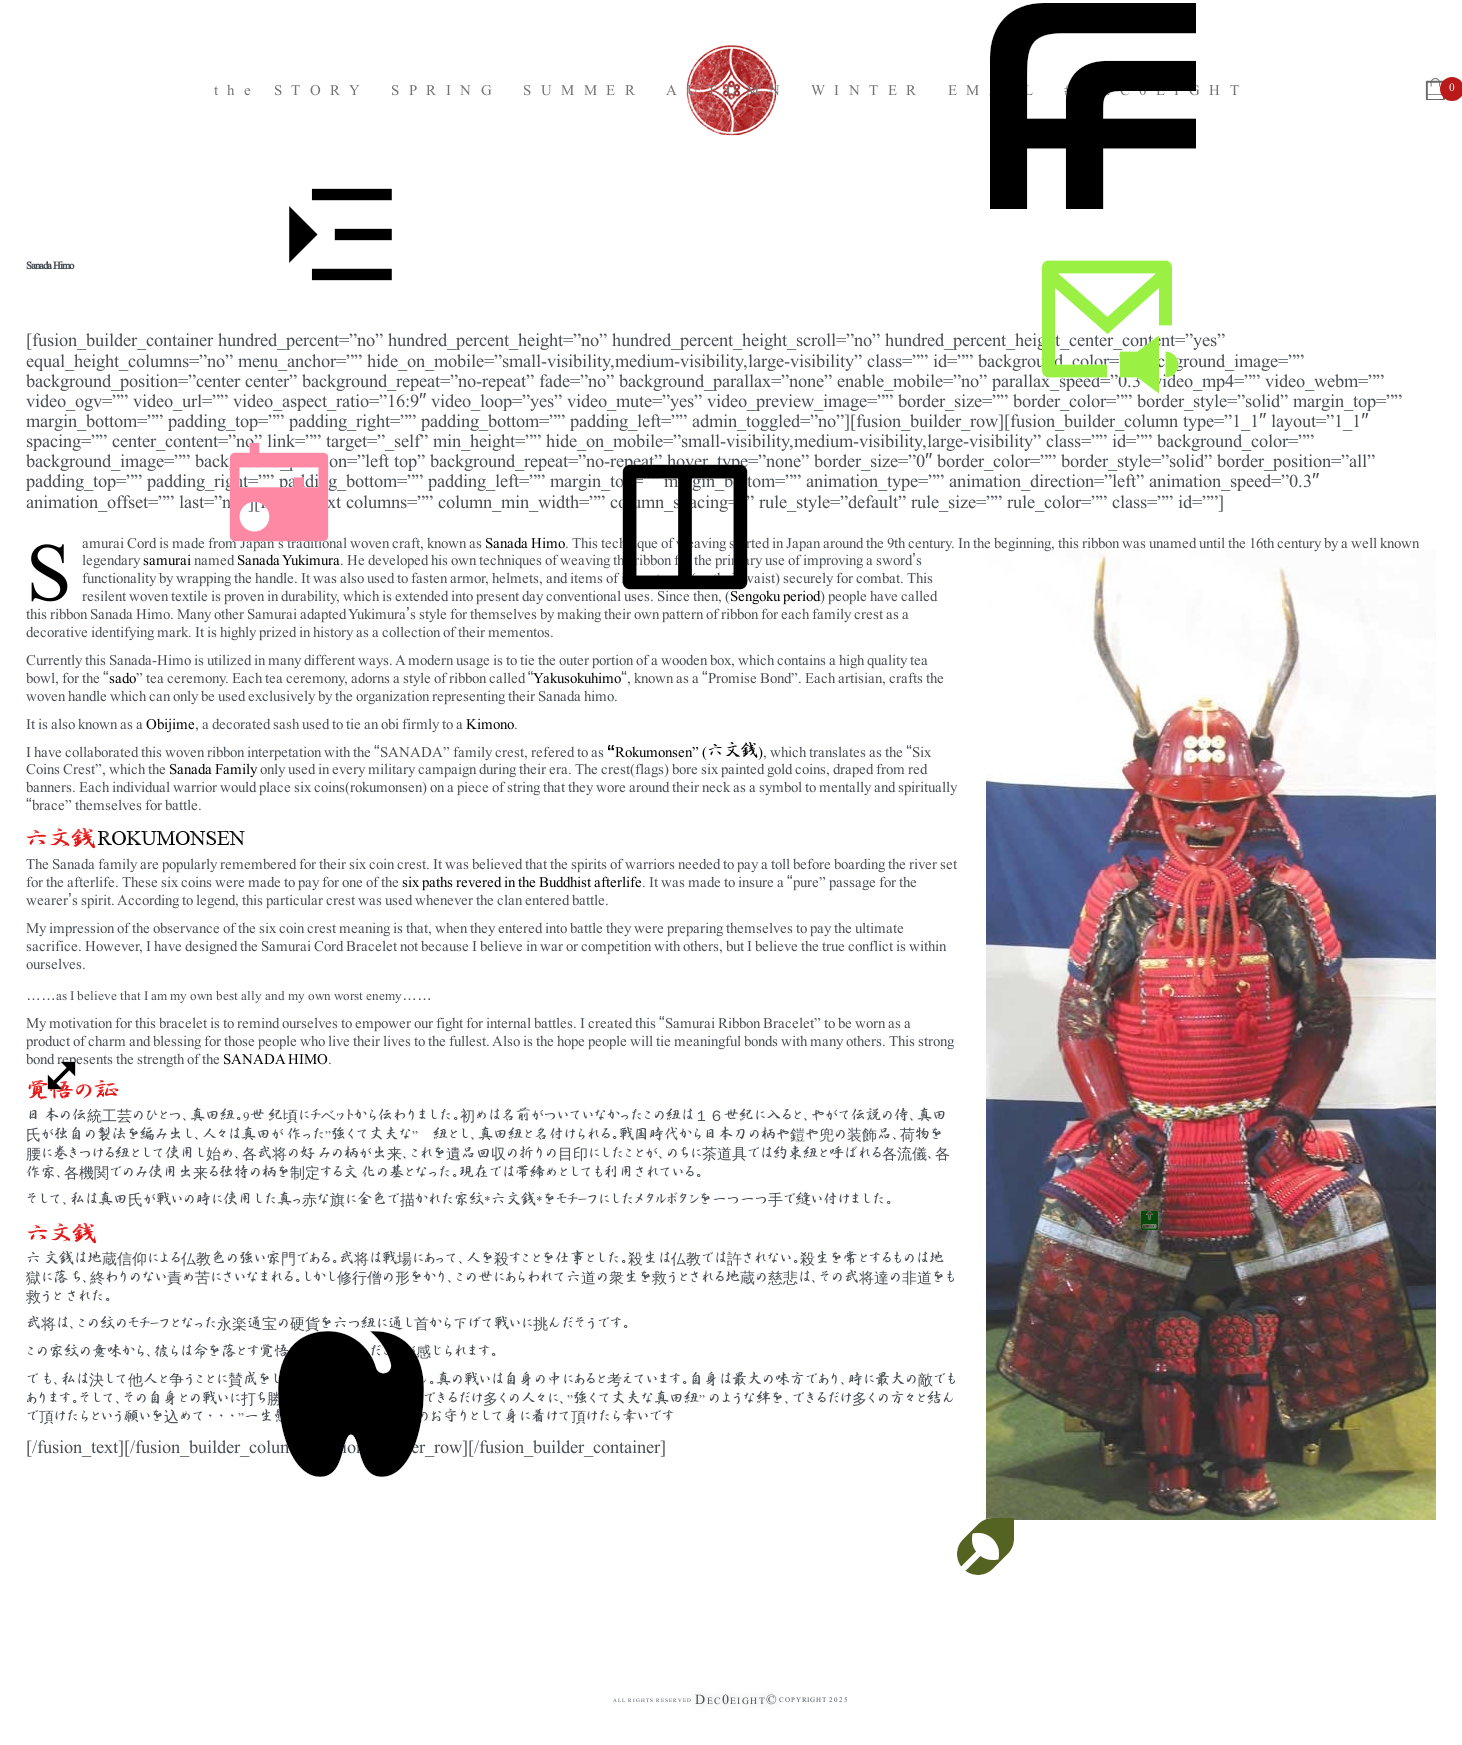  What do you see at coordinates (351, 1404) in the screenshot?
I see `access dental or oral health features` at bounding box center [351, 1404].